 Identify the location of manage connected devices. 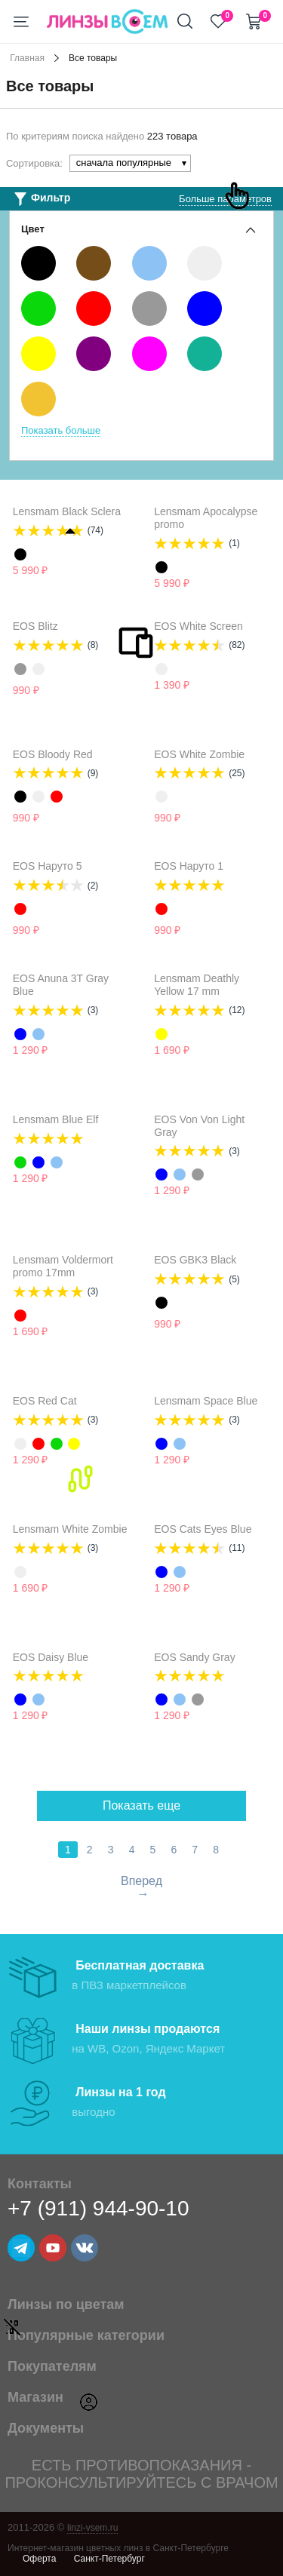
(136, 643).